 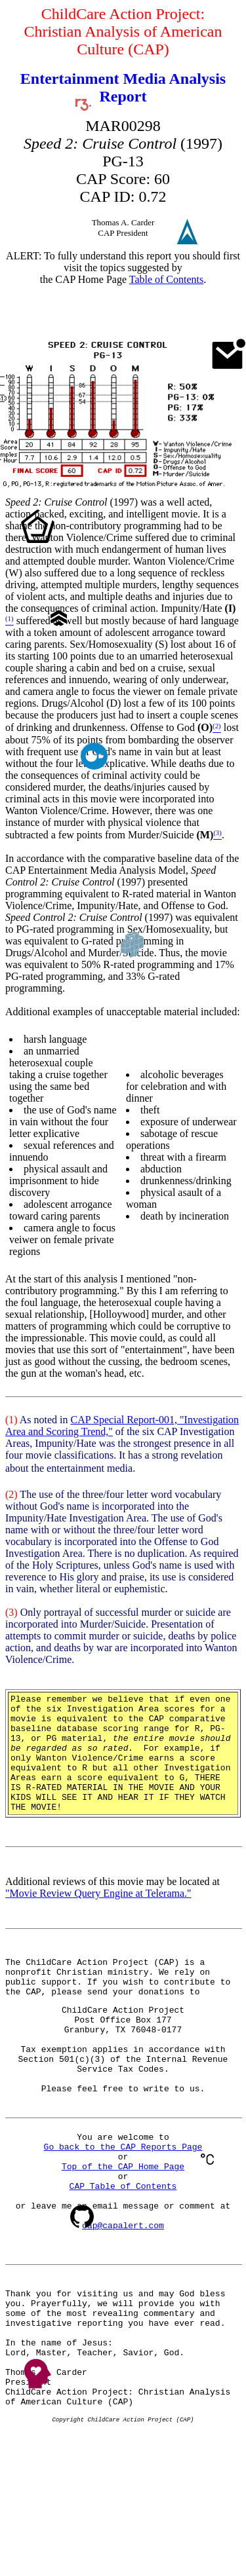 I want to click on access mental health resources, so click(x=37, y=2374).